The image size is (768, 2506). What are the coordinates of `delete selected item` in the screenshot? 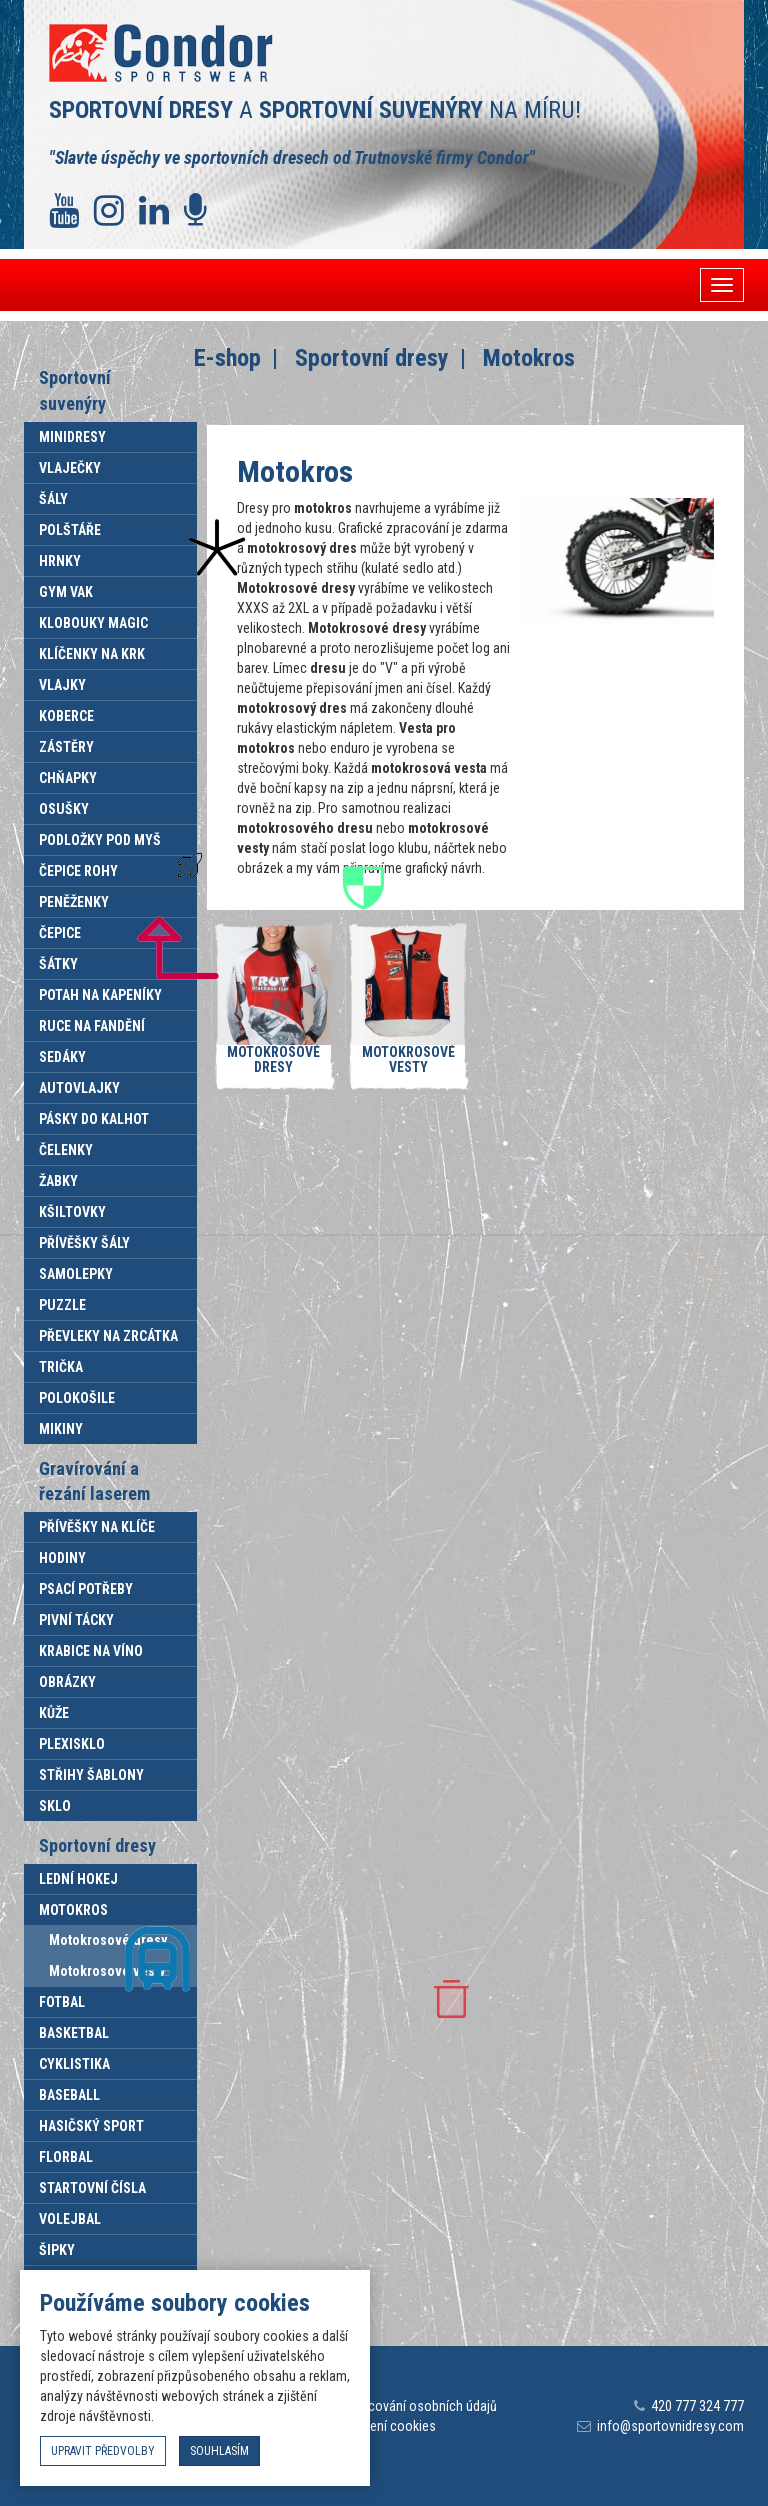 It's located at (451, 2000).